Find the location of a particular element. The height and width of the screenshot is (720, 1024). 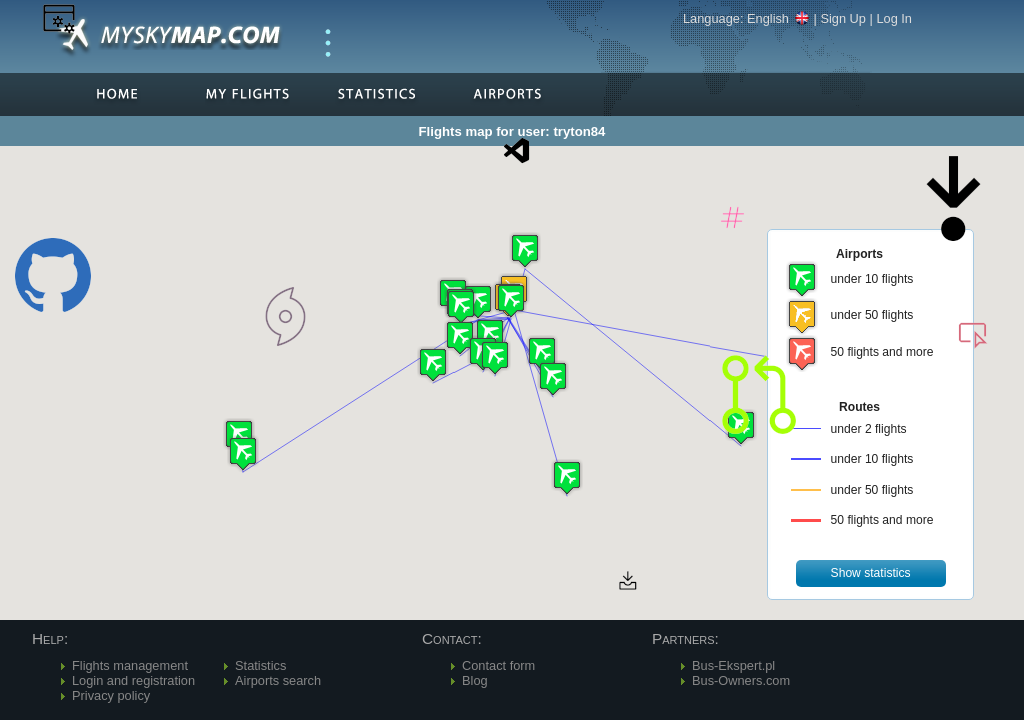

step into function during debugging is located at coordinates (953, 198).